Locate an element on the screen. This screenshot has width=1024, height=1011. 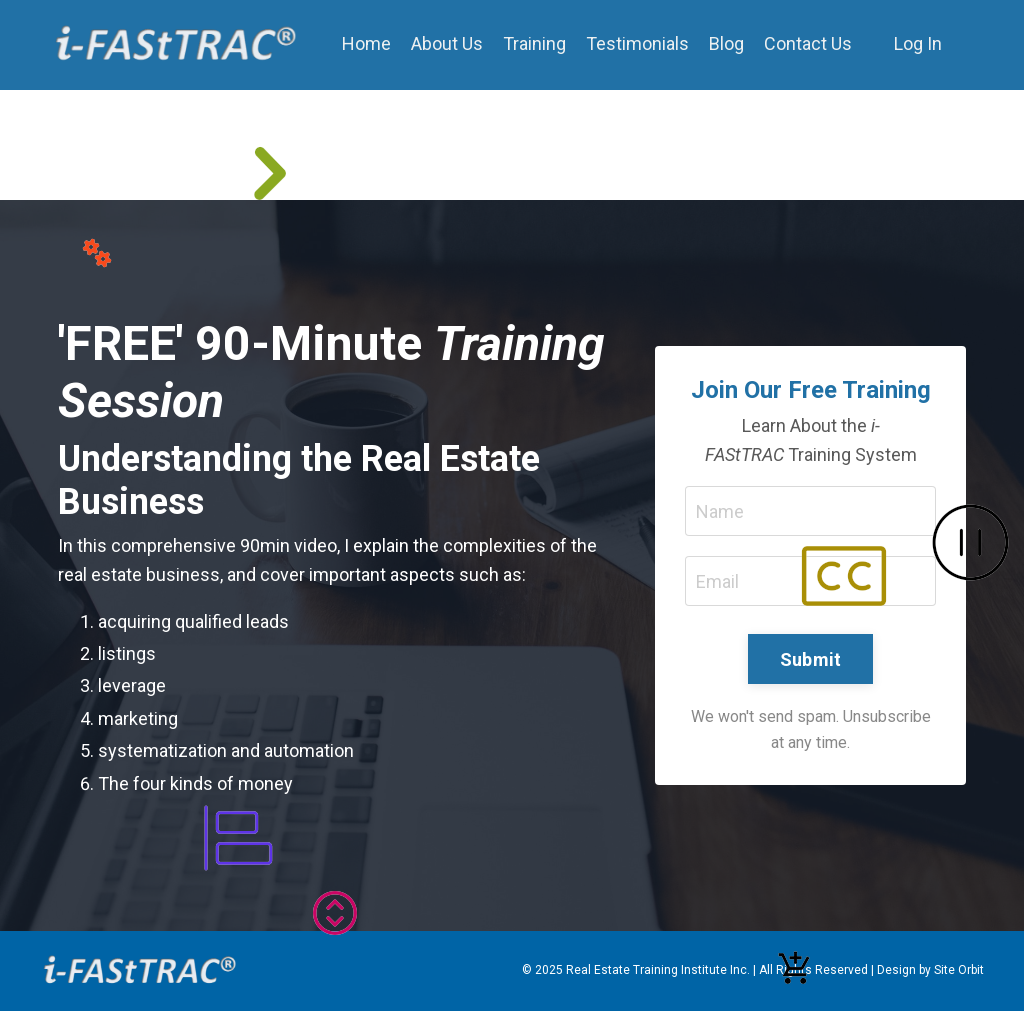
align text to the left margin is located at coordinates (237, 838).